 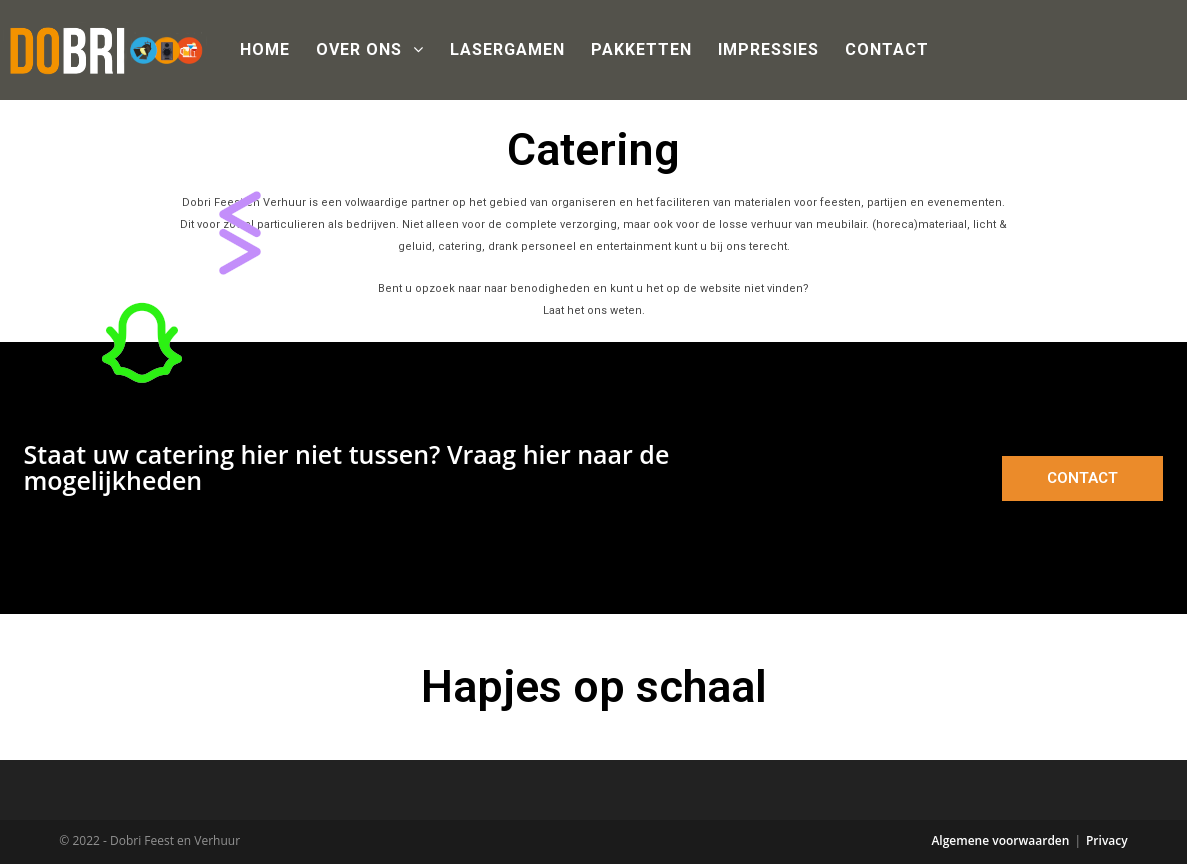 What do you see at coordinates (240, 233) in the screenshot?
I see `open stocktwits social trading platform` at bounding box center [240, 233].